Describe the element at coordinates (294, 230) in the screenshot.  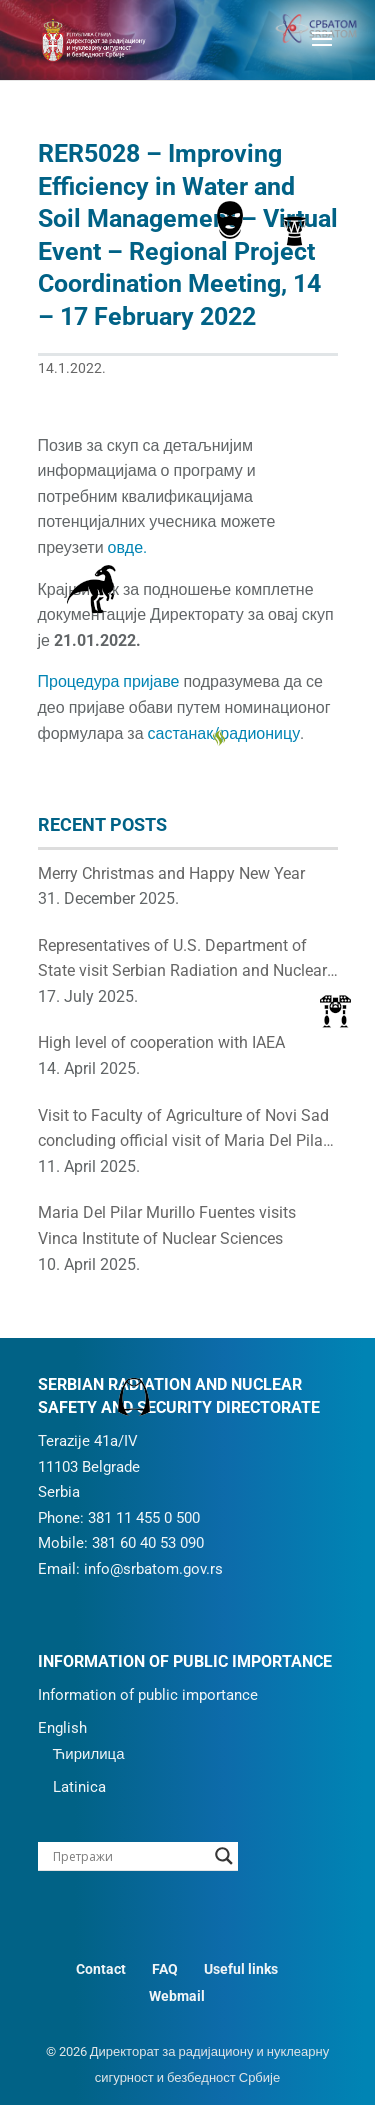
I see `select djembe or african drum instrument` at that location.